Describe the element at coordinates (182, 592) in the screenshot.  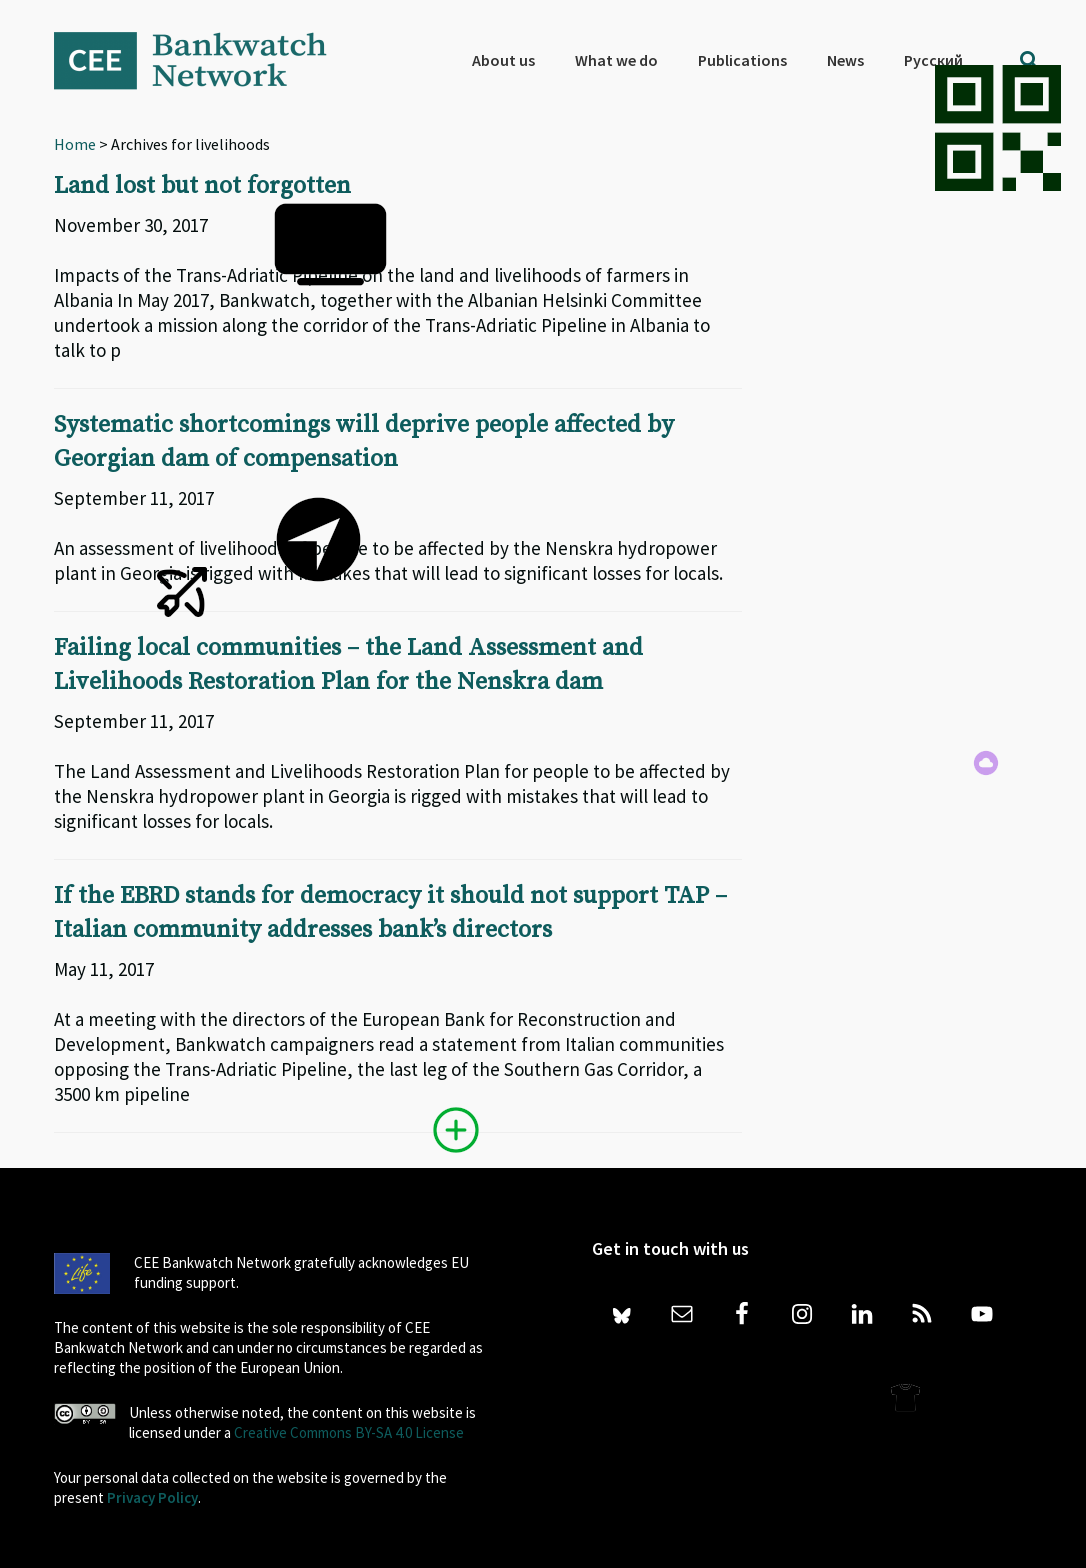
I see `archery or hunting game mode` at that location.